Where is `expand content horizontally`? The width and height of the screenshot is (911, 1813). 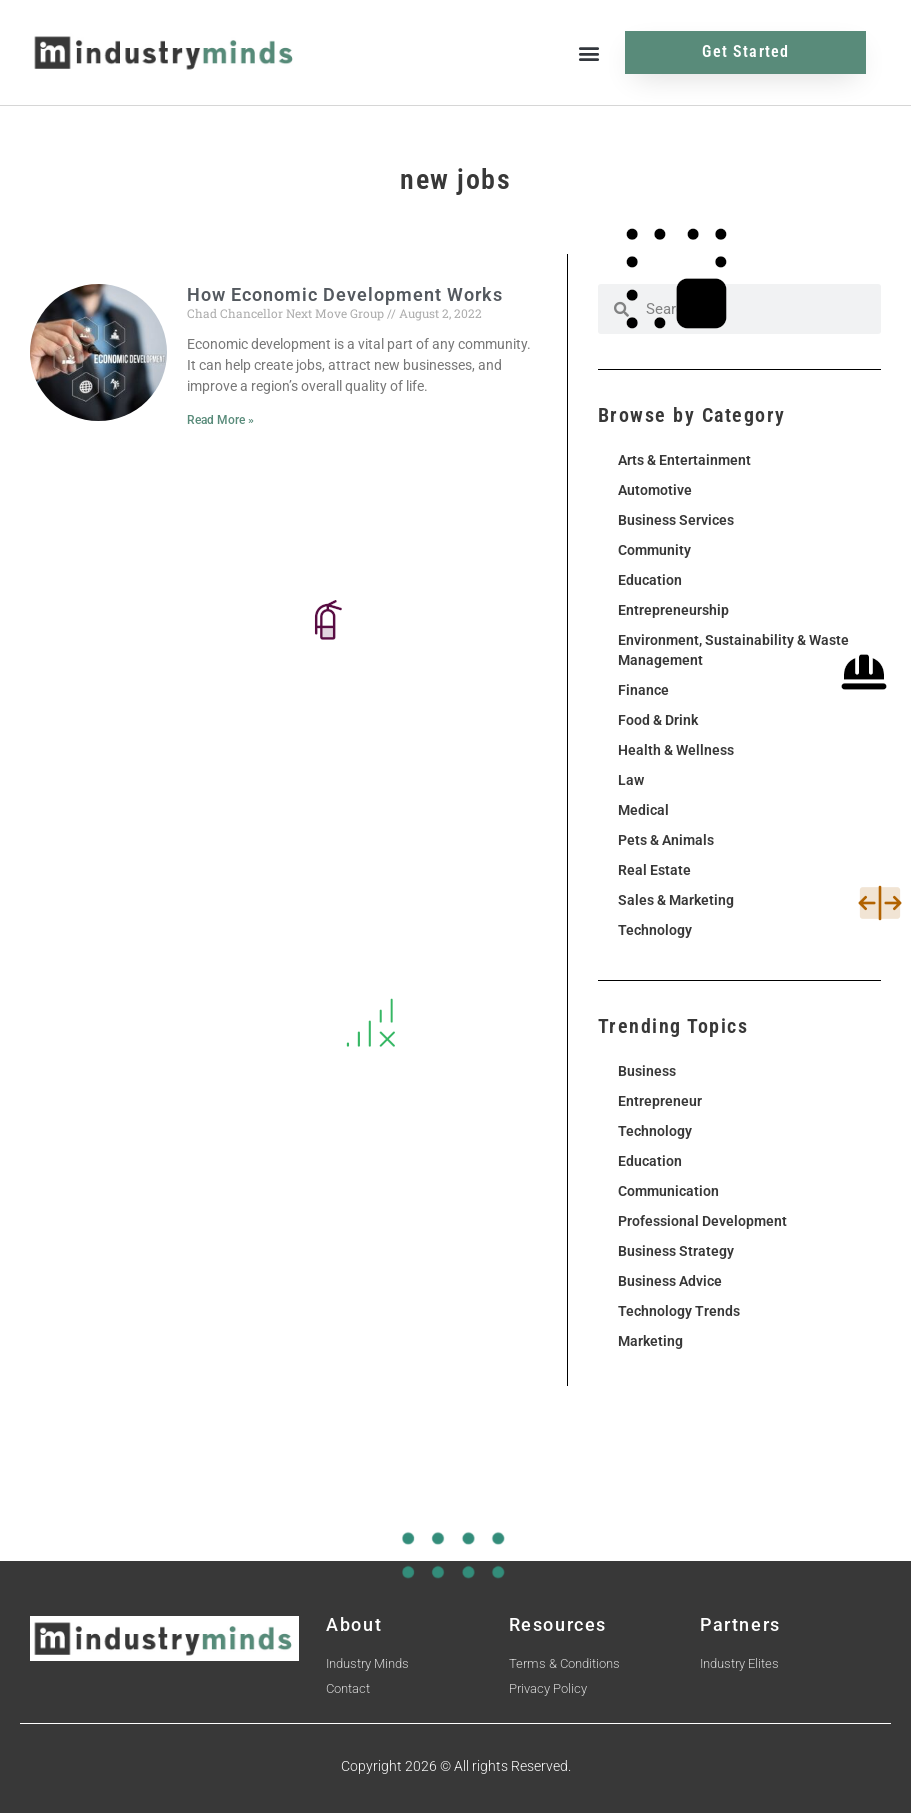
expand content horizontally is located at coordinates (880, 903).